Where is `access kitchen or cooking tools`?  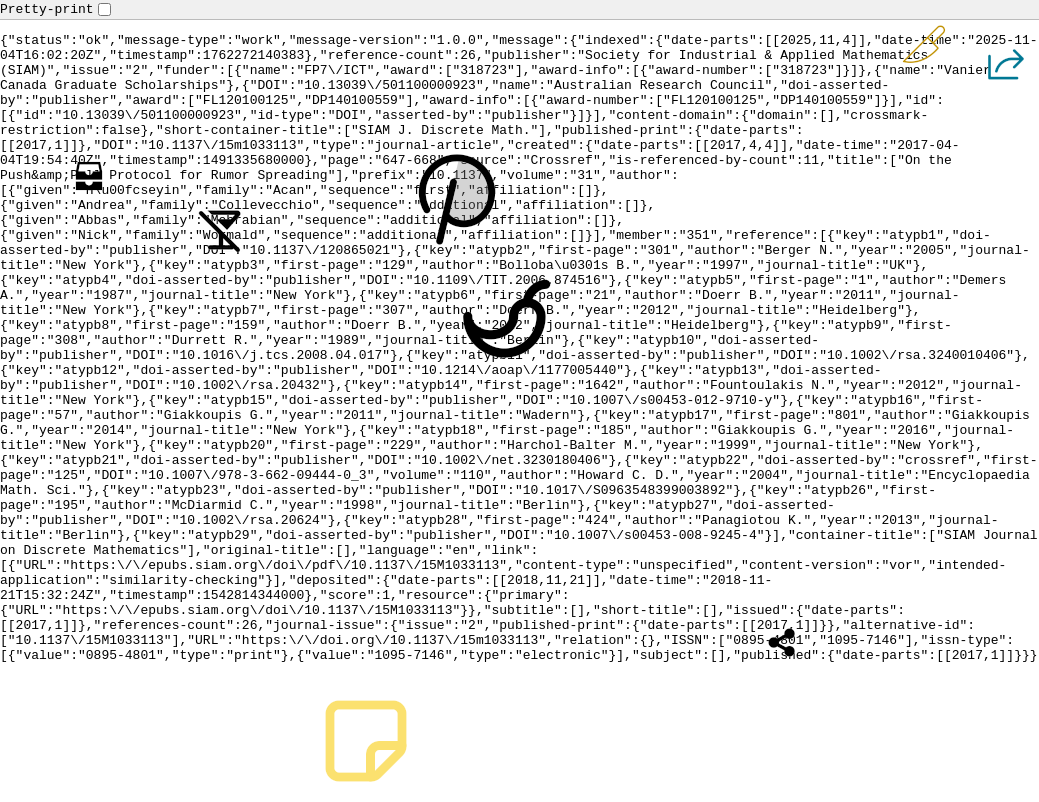
access kitchen or cooking tools is located at coordinates (924, 45).